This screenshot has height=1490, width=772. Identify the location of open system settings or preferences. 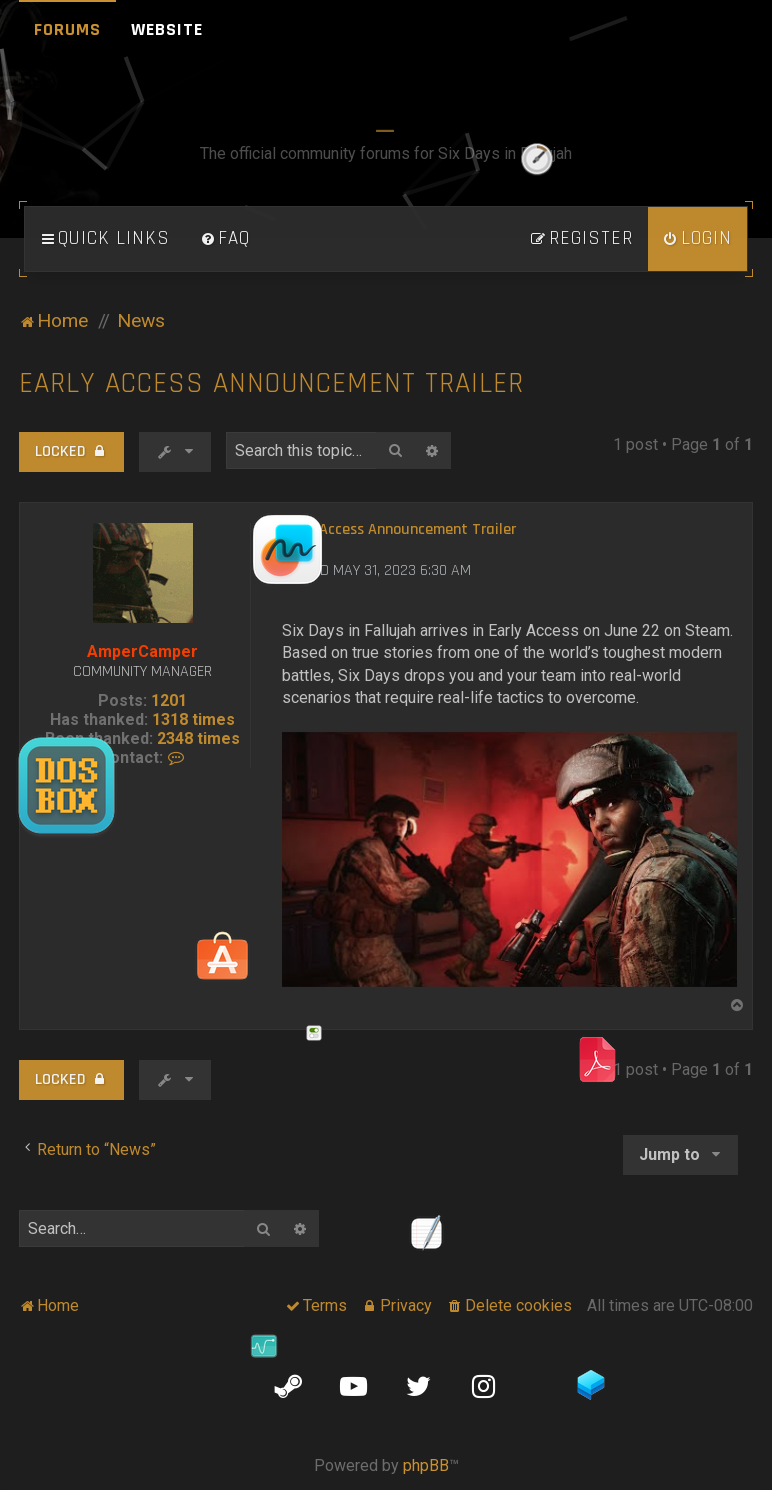
(314, 1033).